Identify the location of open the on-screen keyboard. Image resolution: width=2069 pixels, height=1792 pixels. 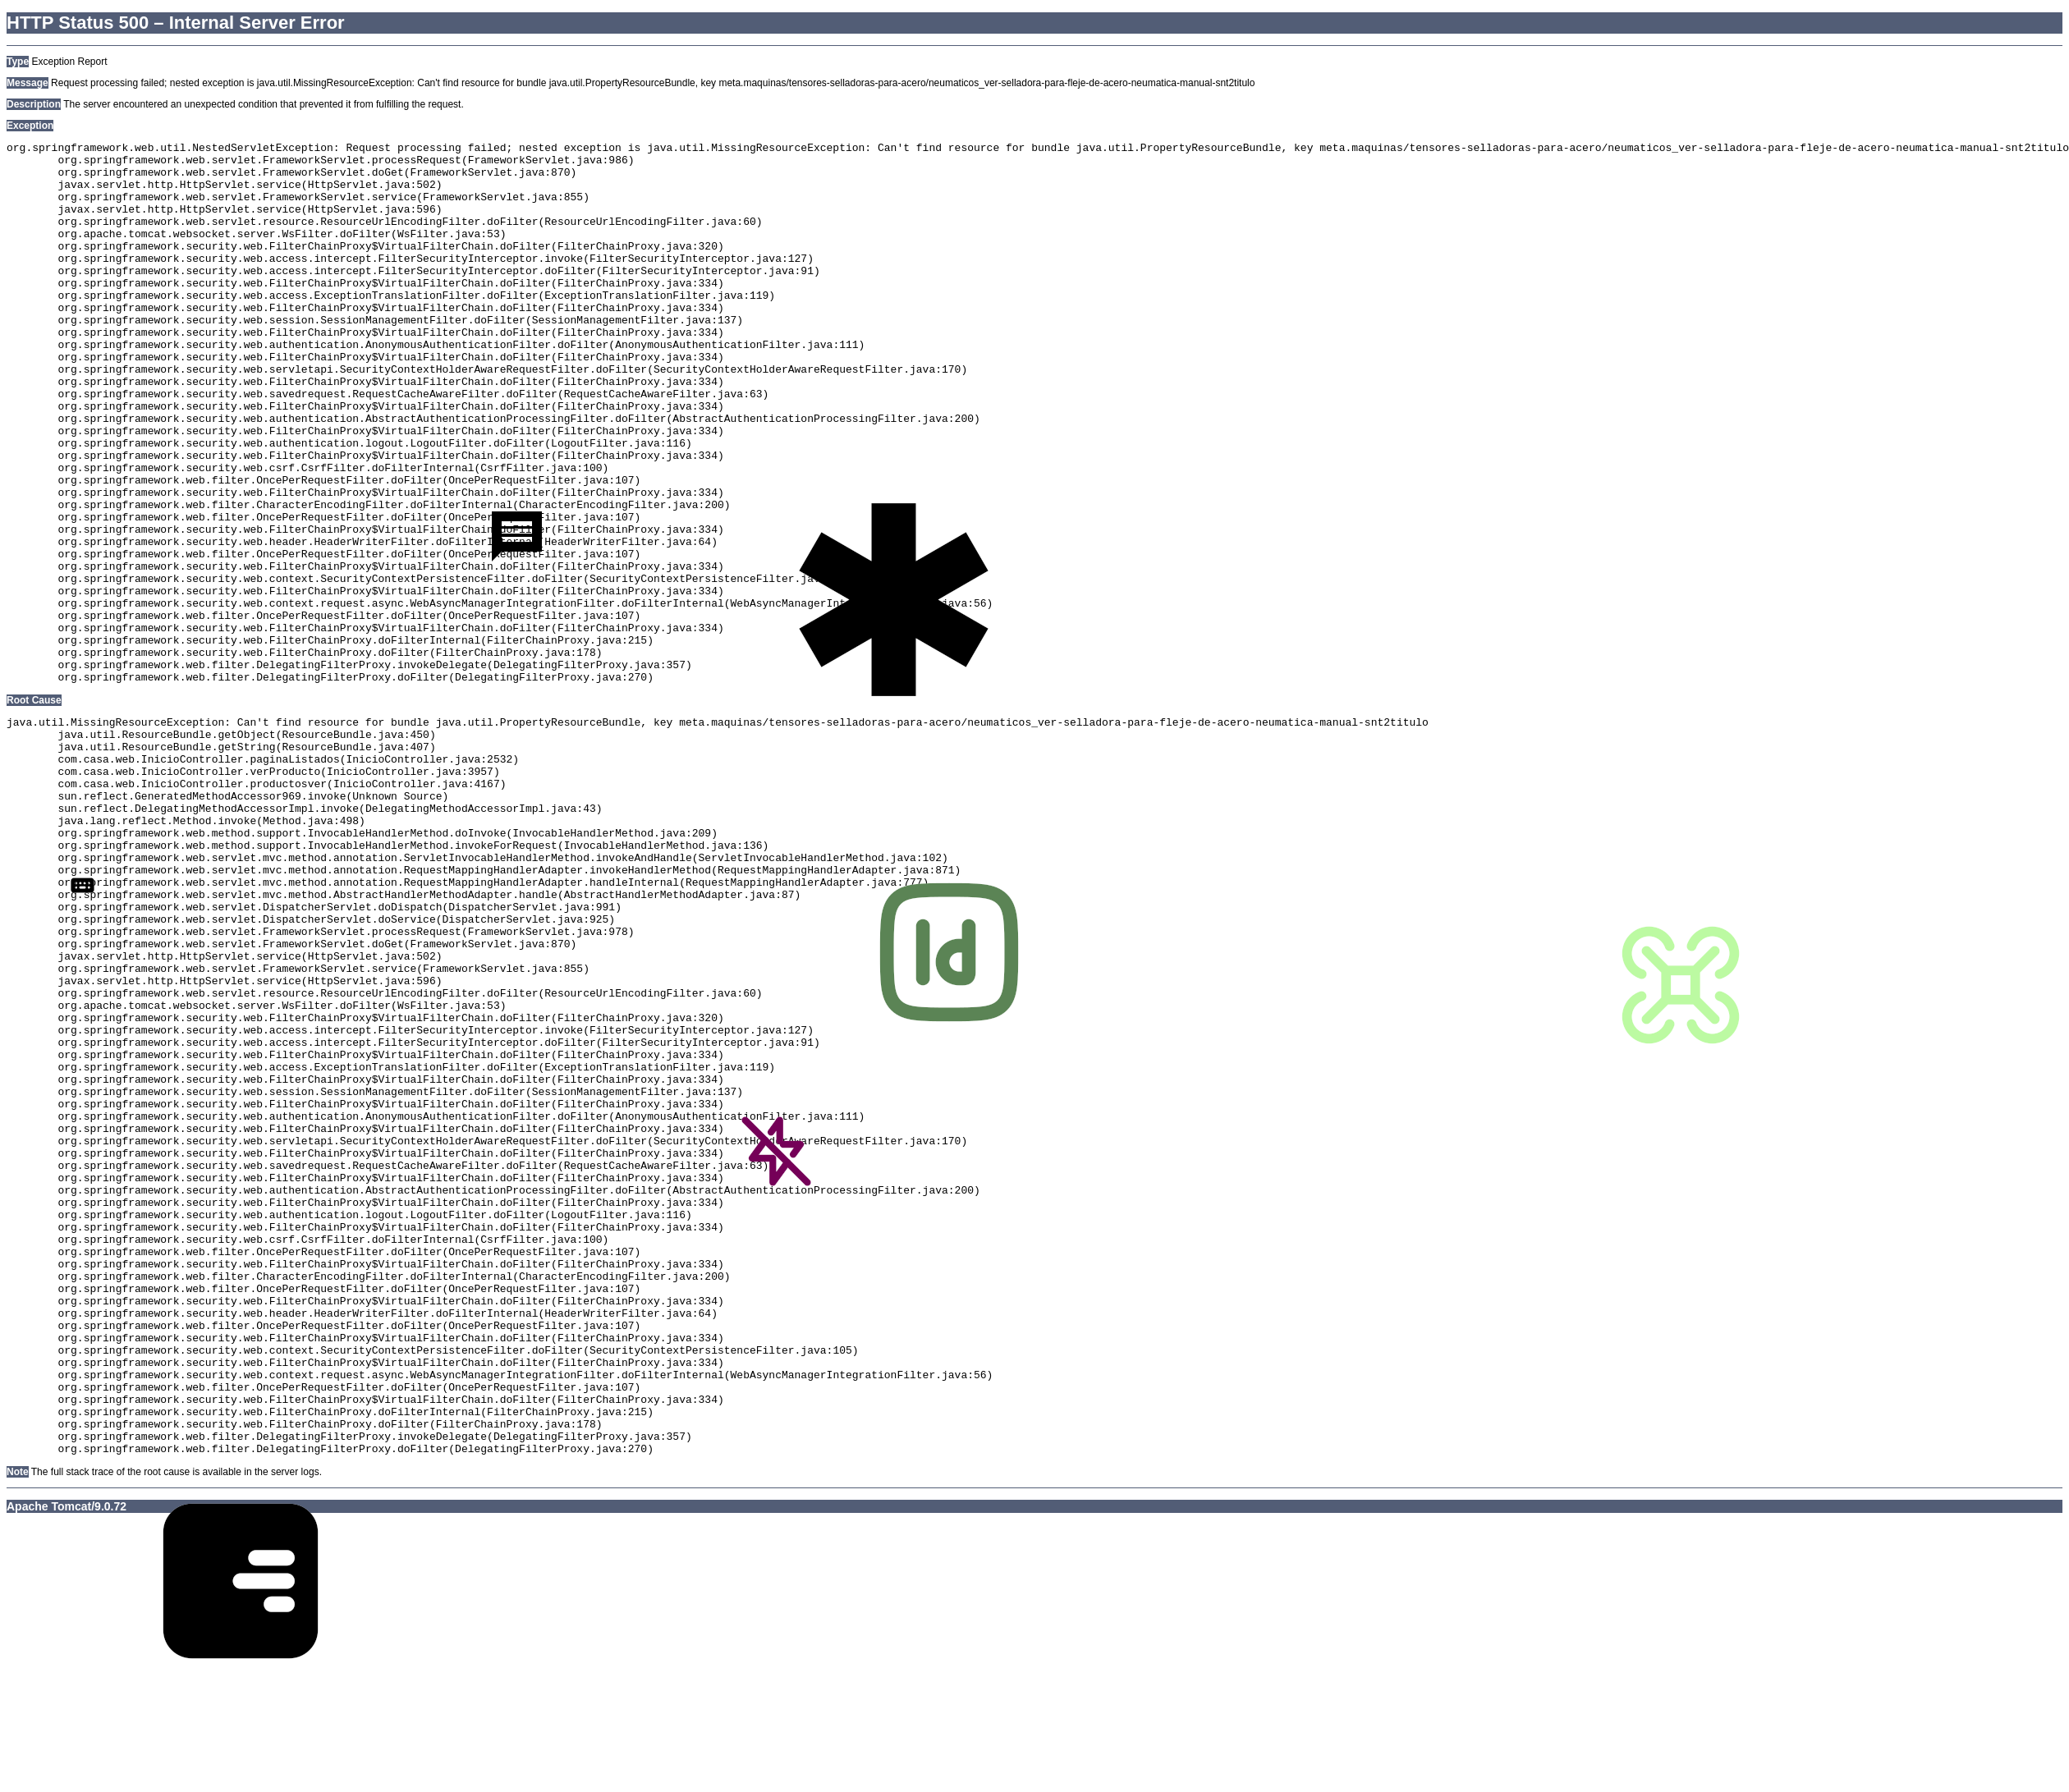
(82, 885).